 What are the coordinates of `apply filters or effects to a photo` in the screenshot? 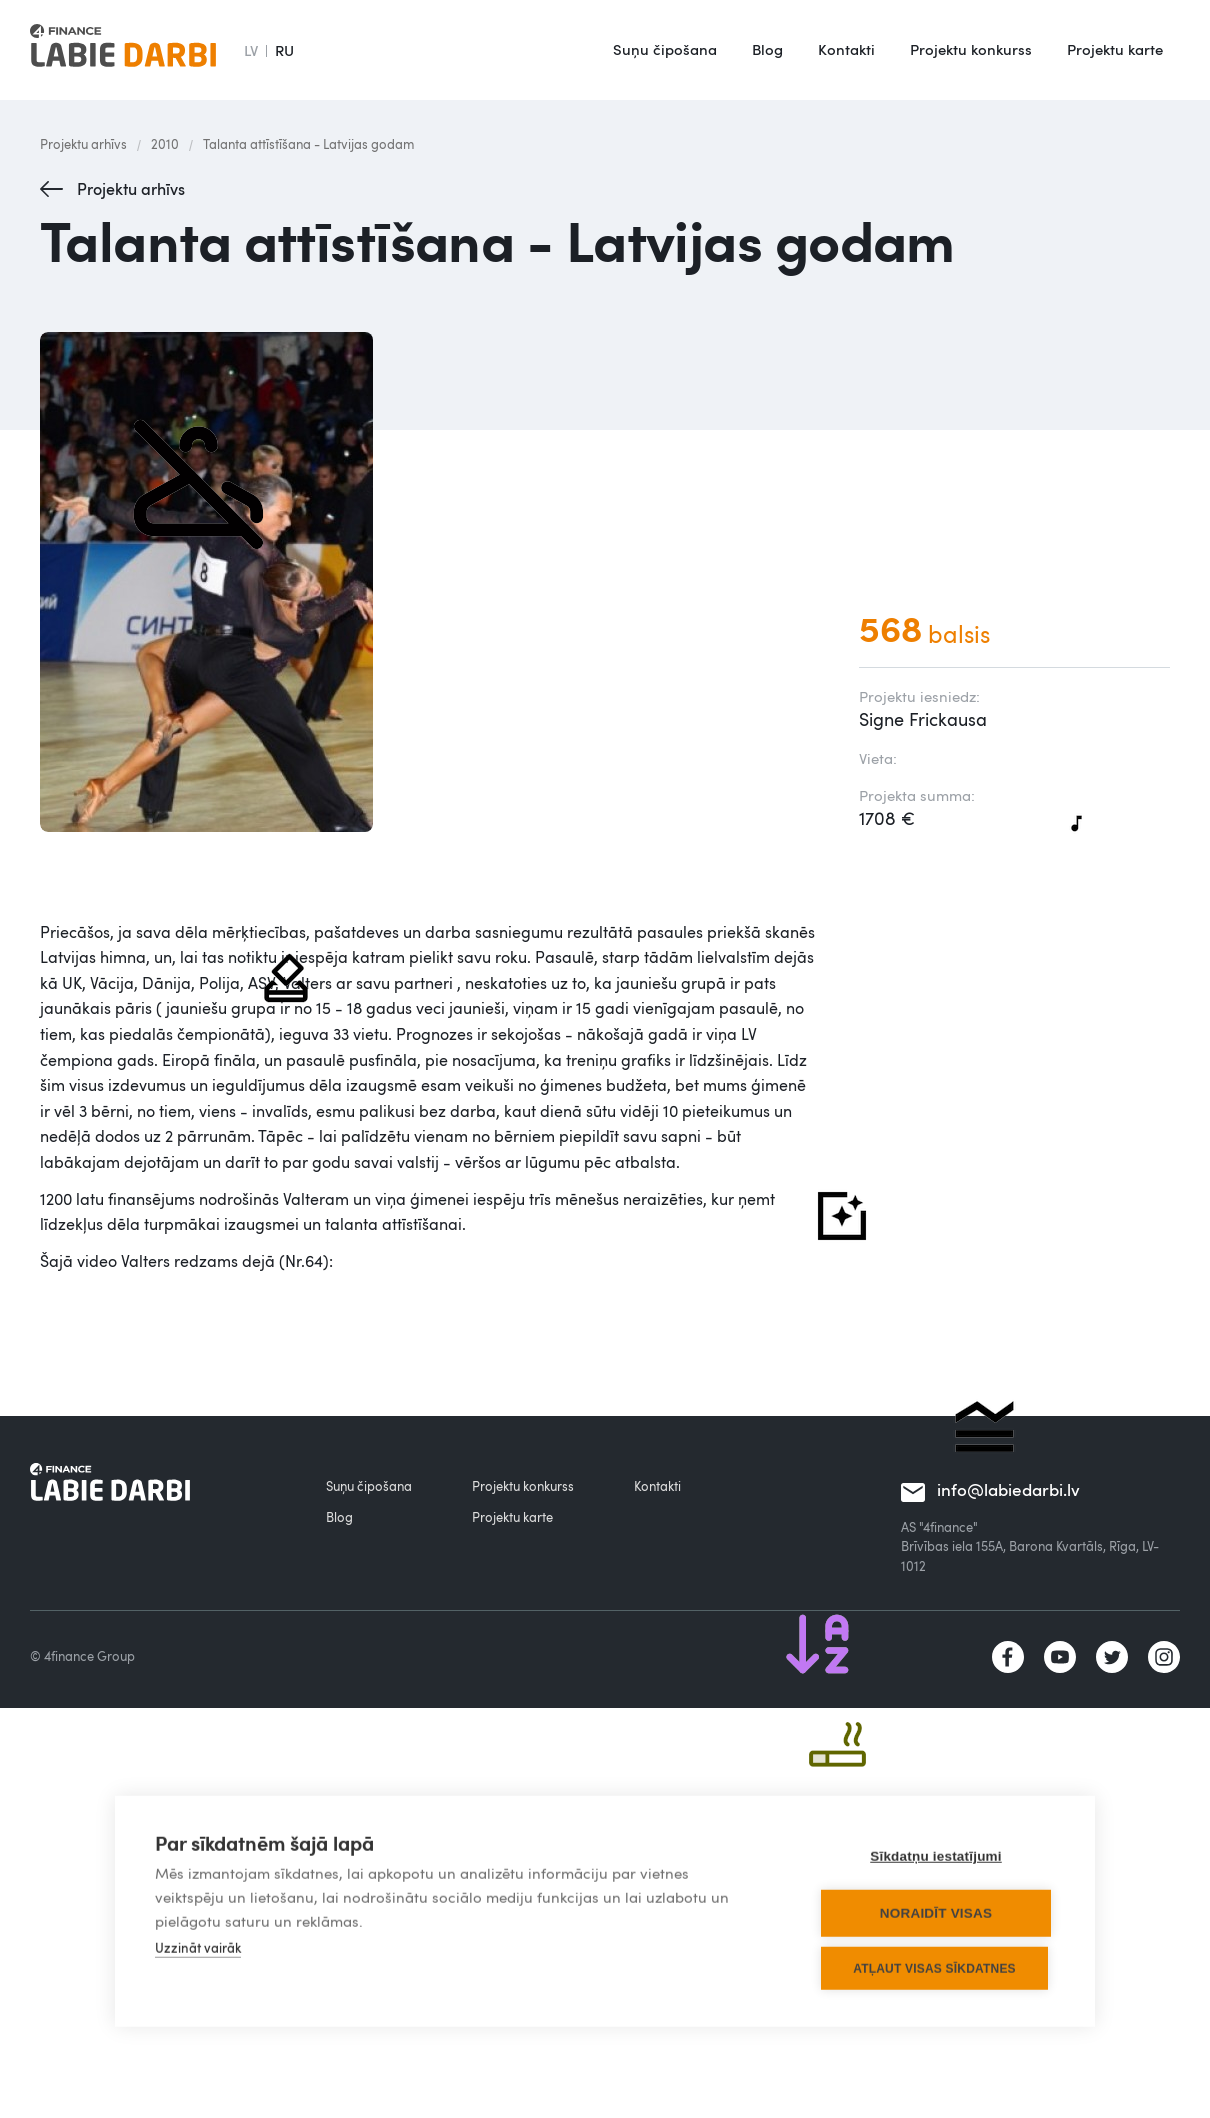 It's located at (842, 1216).